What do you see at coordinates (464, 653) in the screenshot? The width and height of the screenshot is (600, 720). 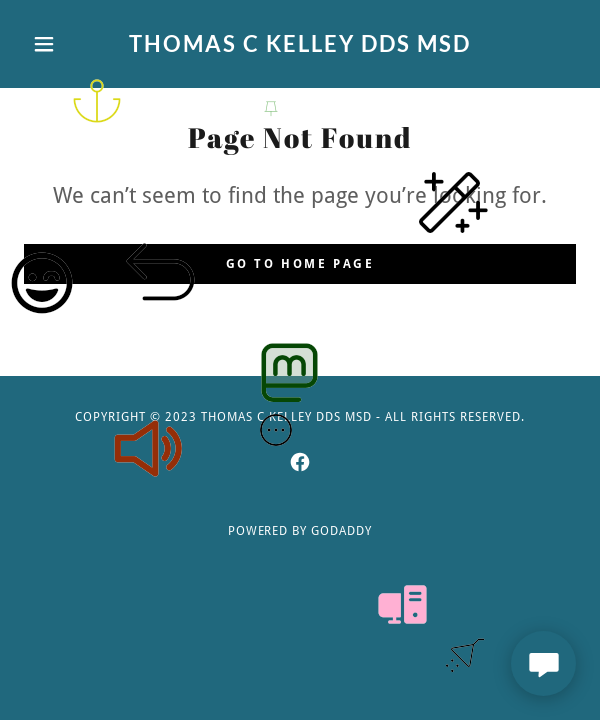 I see `shower or bathroom amenity indicator` at bounding box center [464, 653].